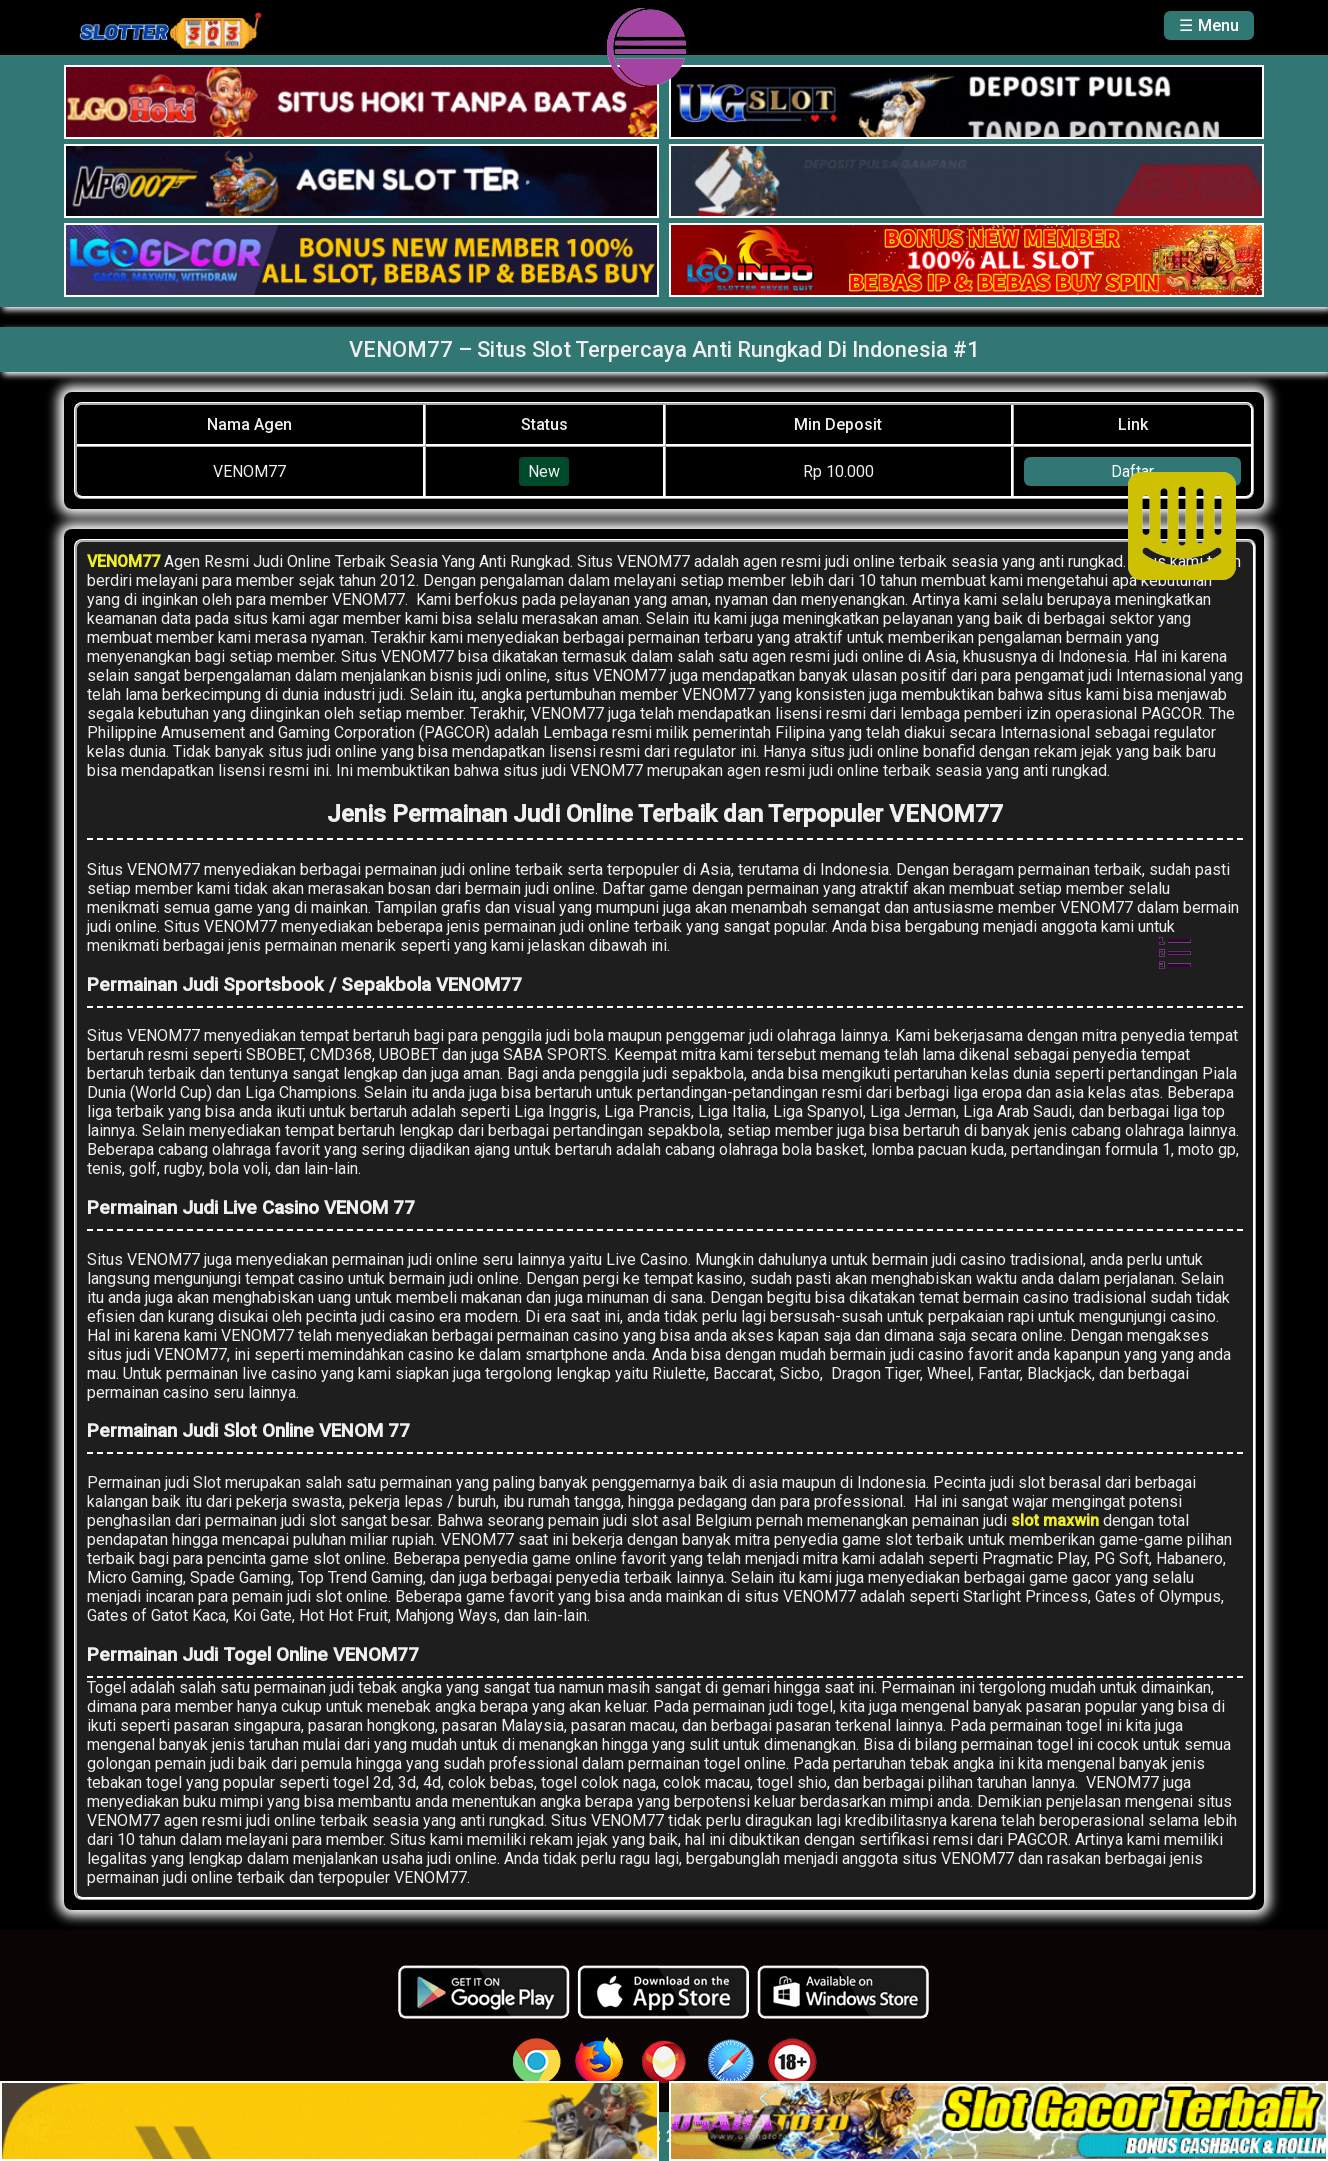  I want to click on open Eclipse IDE application, so click(646, 47).